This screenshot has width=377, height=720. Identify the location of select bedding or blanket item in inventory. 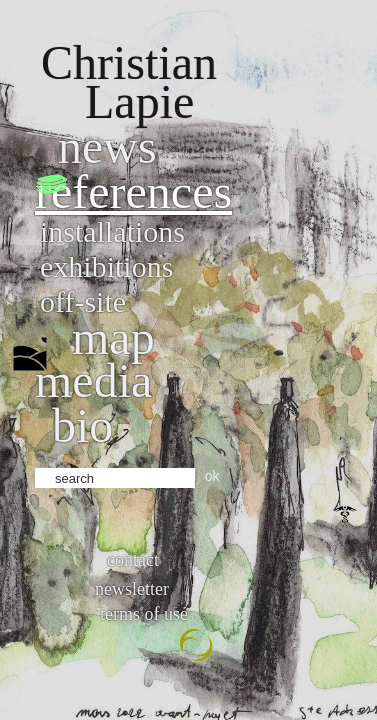
(52, 184).